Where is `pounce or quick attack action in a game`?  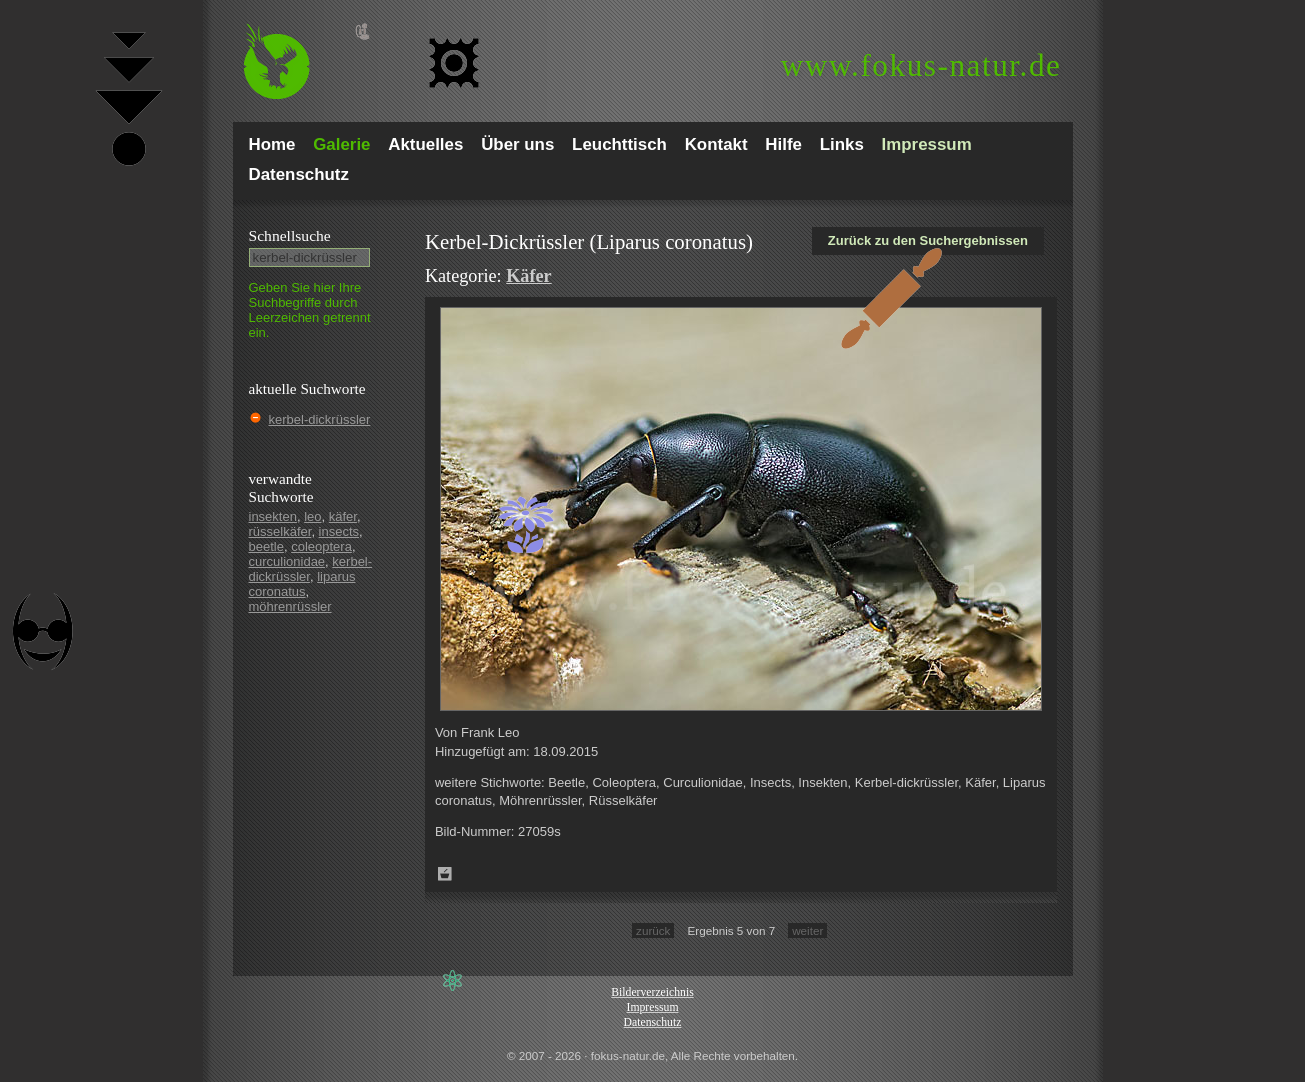
pounce or quick attack action in a game is located at coordinates (129, 99).